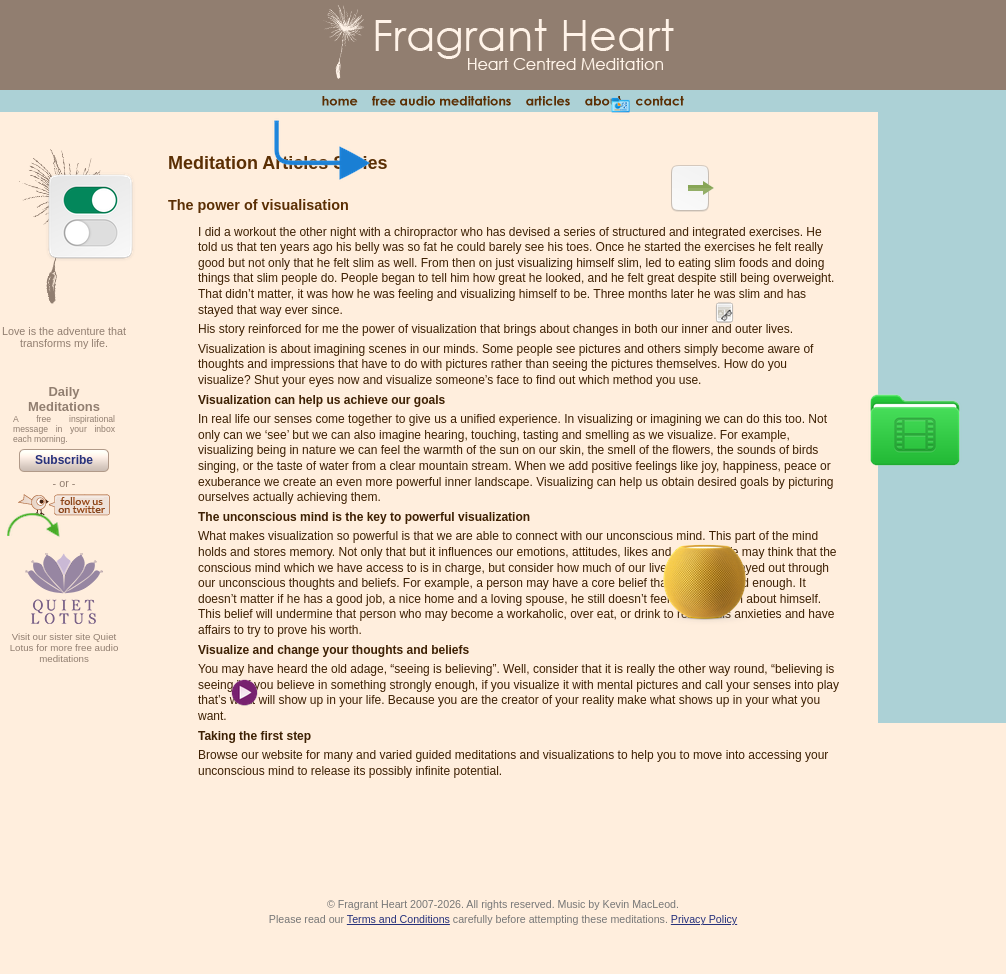  What do you see at coordinates (704, 589) in the screenshot?
I see `access HomePod mini settings` at bounding box center [704, 589].